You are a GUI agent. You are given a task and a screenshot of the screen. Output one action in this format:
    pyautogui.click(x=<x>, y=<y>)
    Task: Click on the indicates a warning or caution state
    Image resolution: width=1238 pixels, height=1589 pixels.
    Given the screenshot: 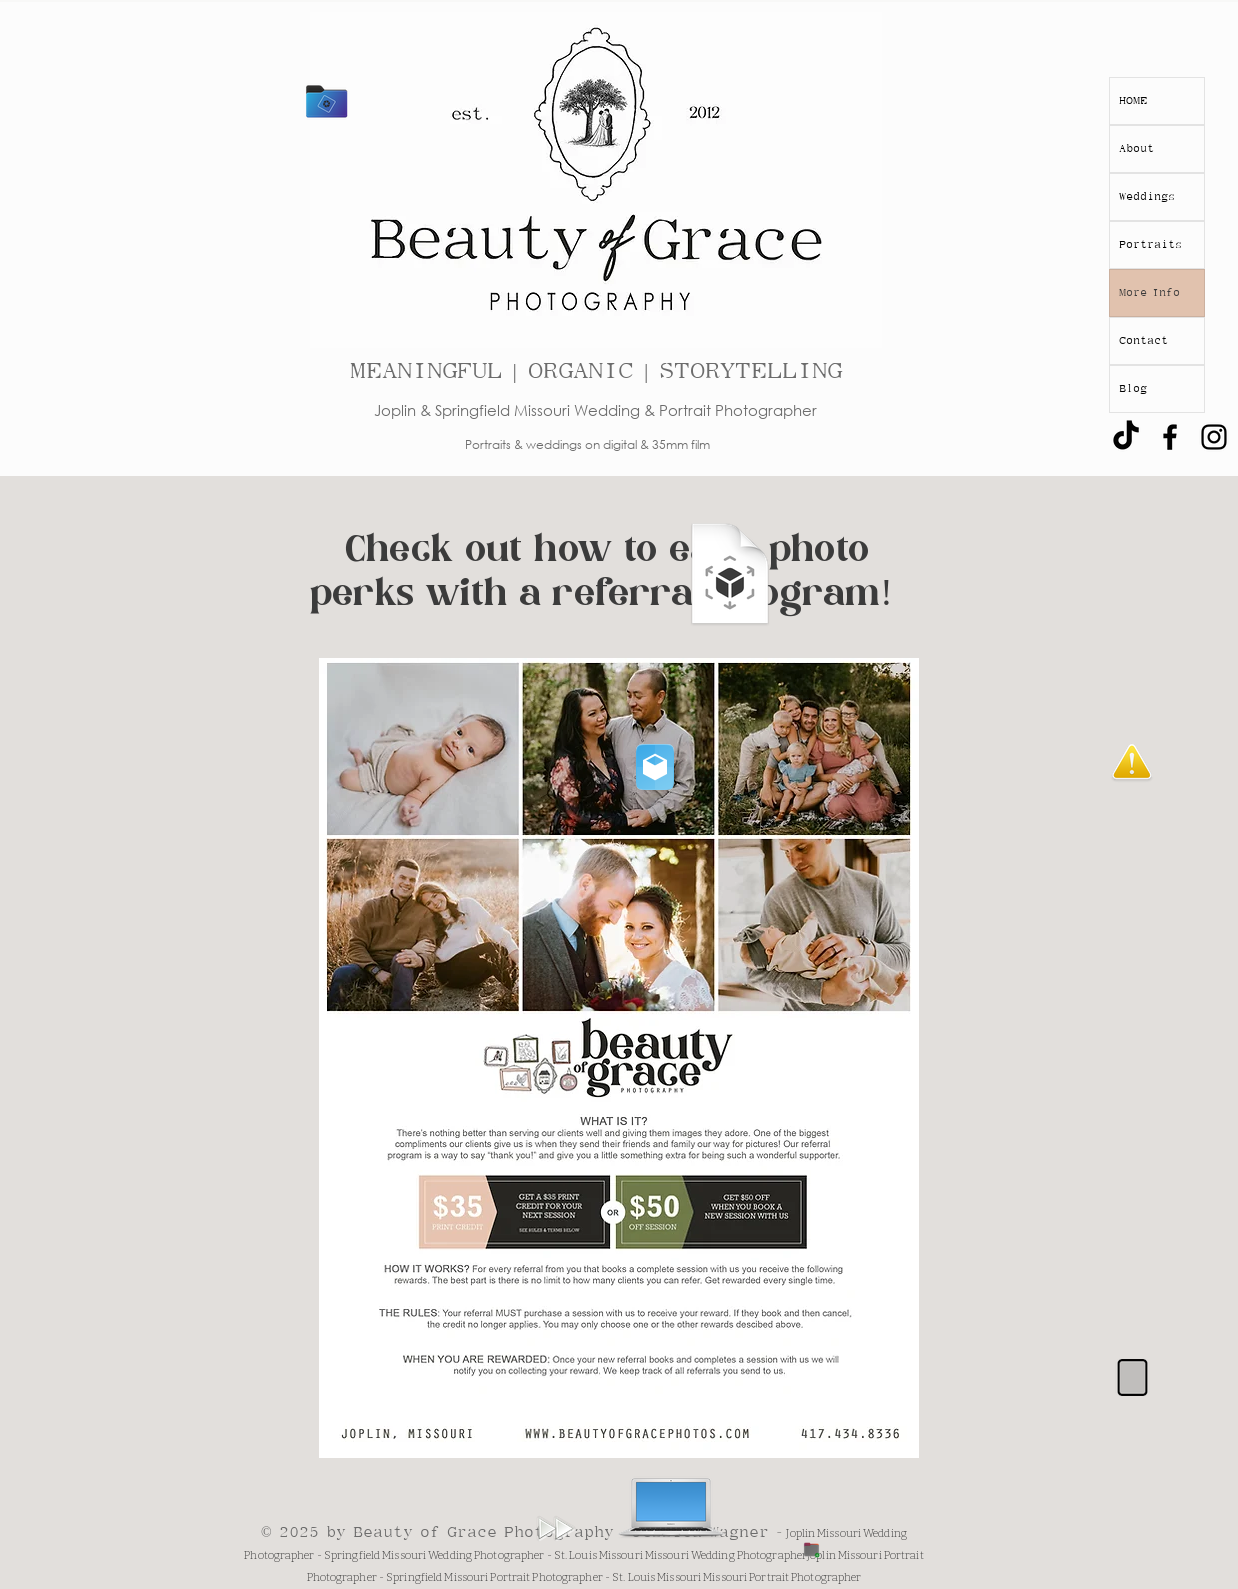 What is the action you would take?
    pyautogui.click(x=1104, y=796)
    